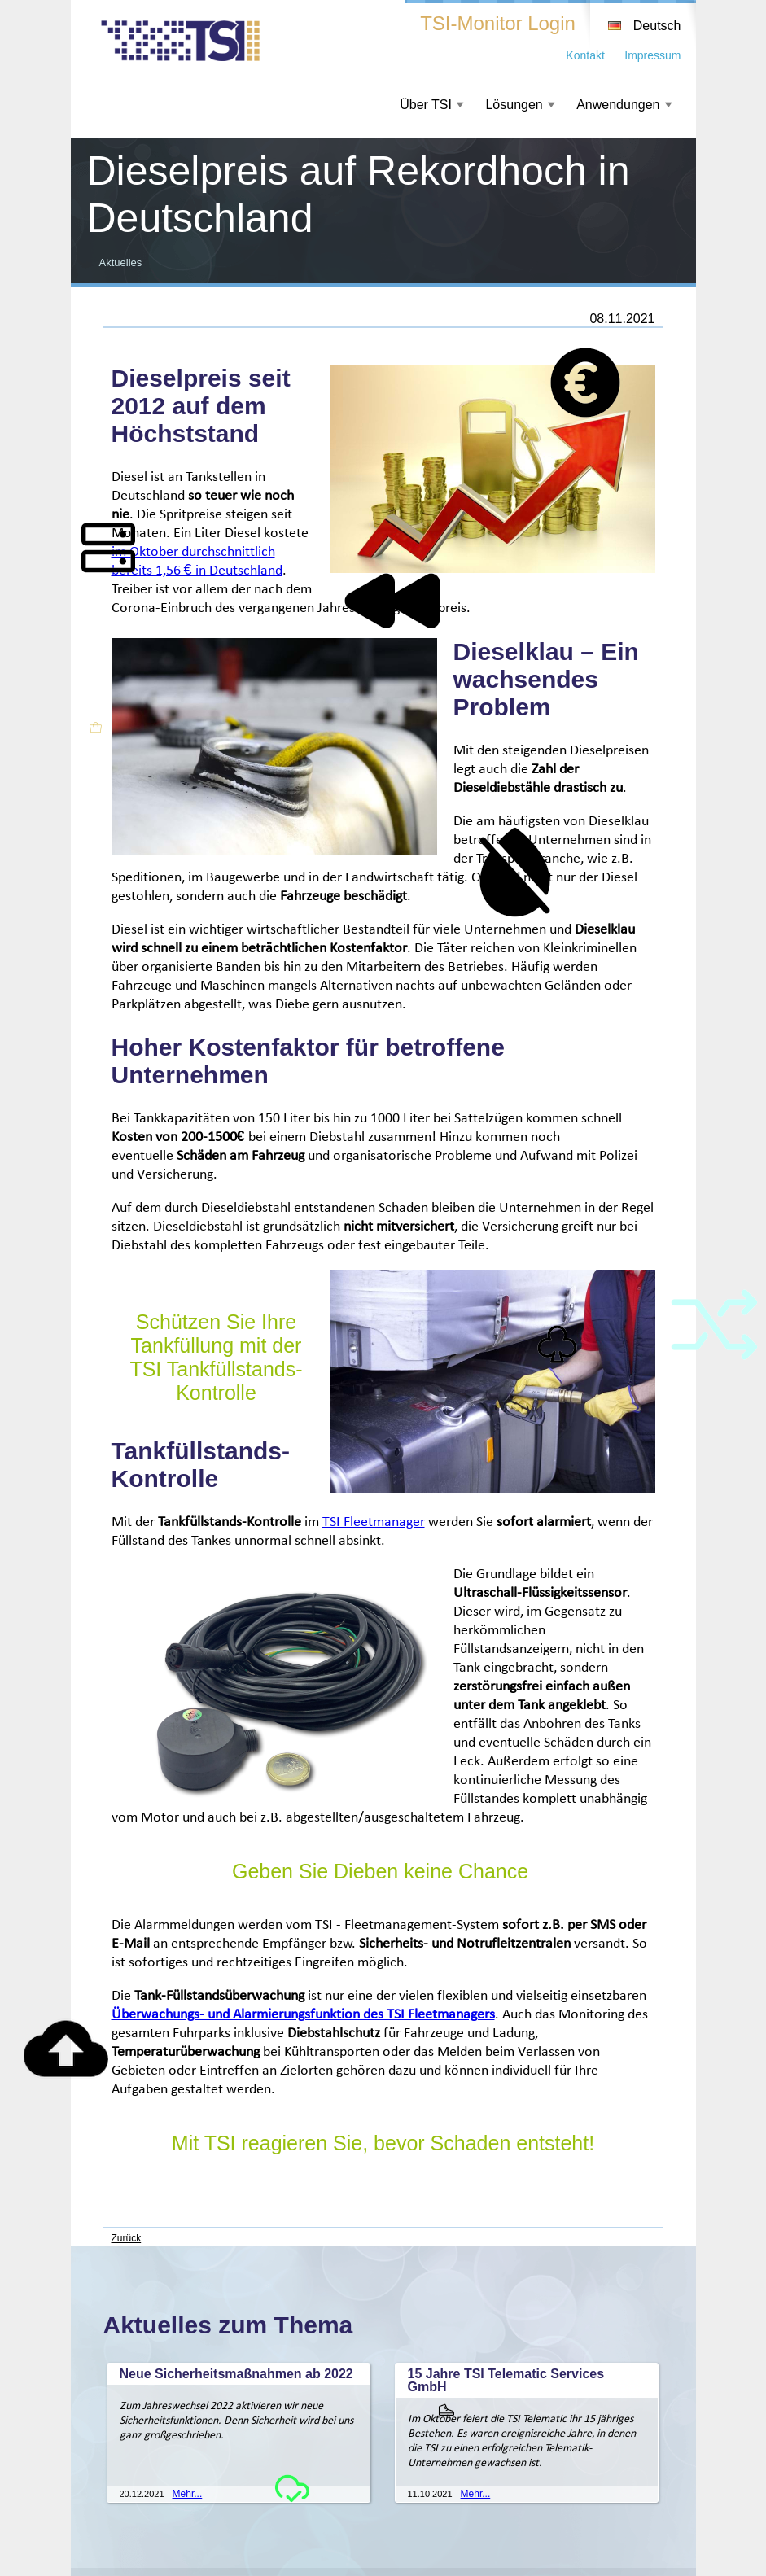 Image resolution: width=766 pixels, height=2576 pixels. What do you see at coordinates (557, 1345) in the screenshot?
I see `club suit symbol for card games` at bounding box center [557, 1345].